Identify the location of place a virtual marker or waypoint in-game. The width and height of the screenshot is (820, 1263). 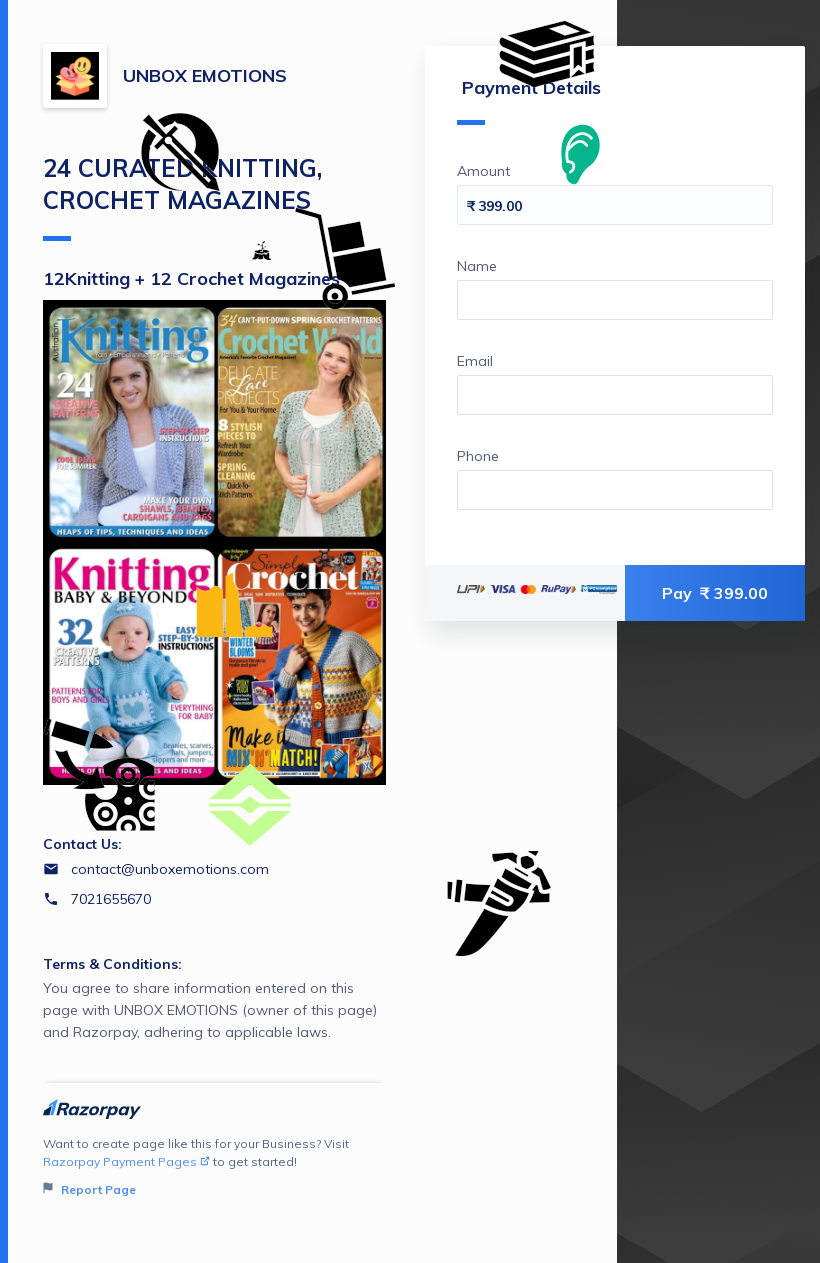
(250, 805).